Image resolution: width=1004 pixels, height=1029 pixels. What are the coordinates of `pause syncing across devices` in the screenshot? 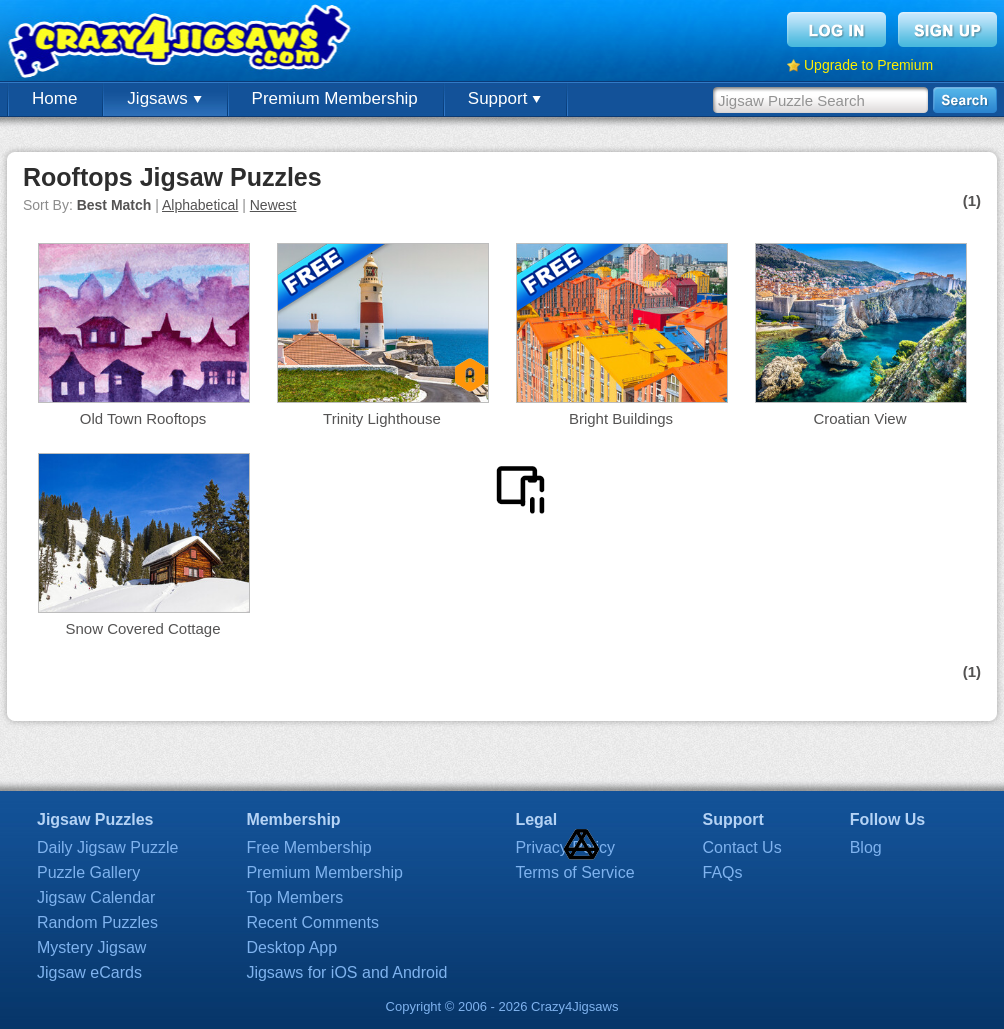 It's located at (520, 487).